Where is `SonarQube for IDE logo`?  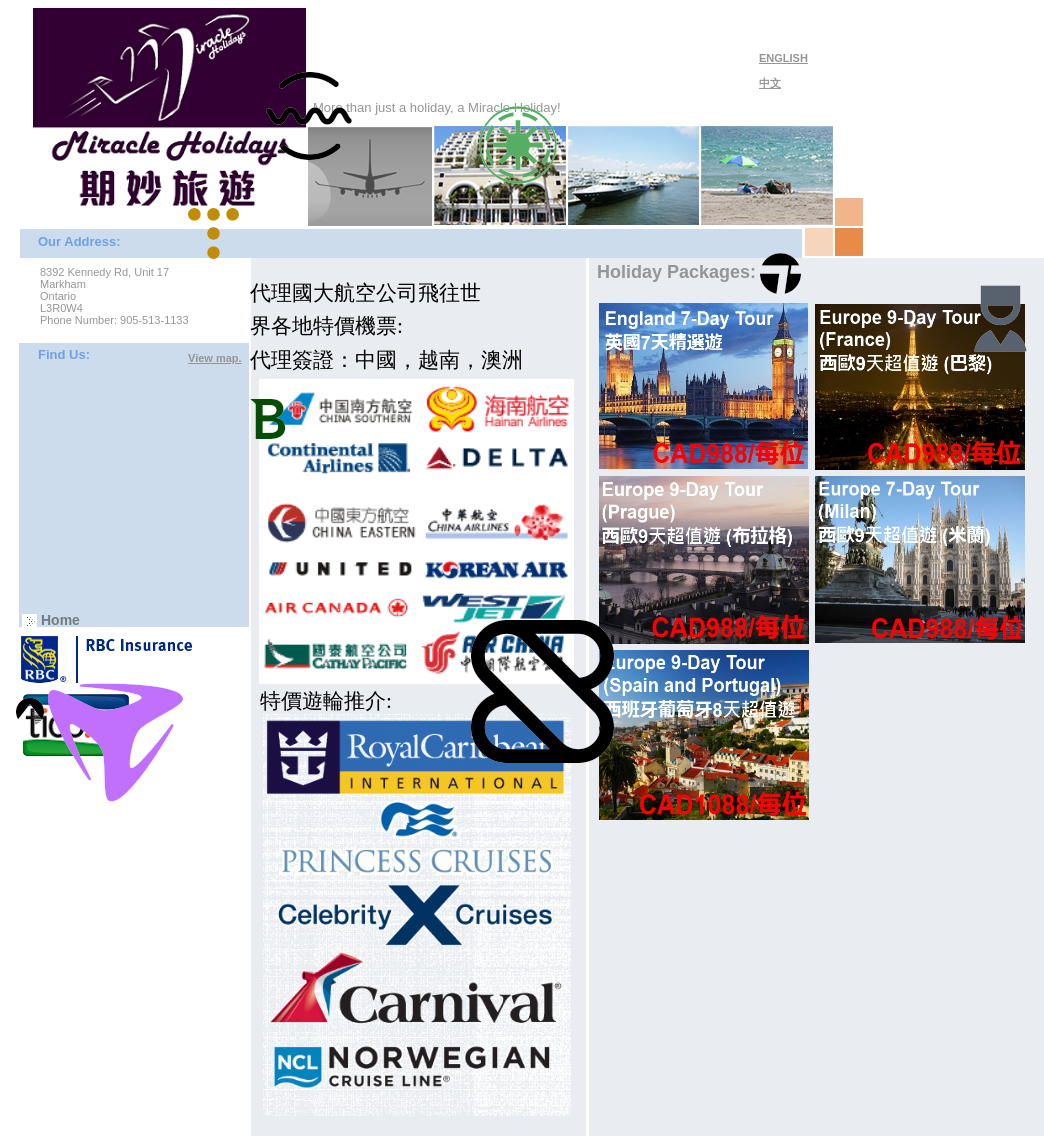
SonarQube for IDE logo is located at coordinates (309, 116).